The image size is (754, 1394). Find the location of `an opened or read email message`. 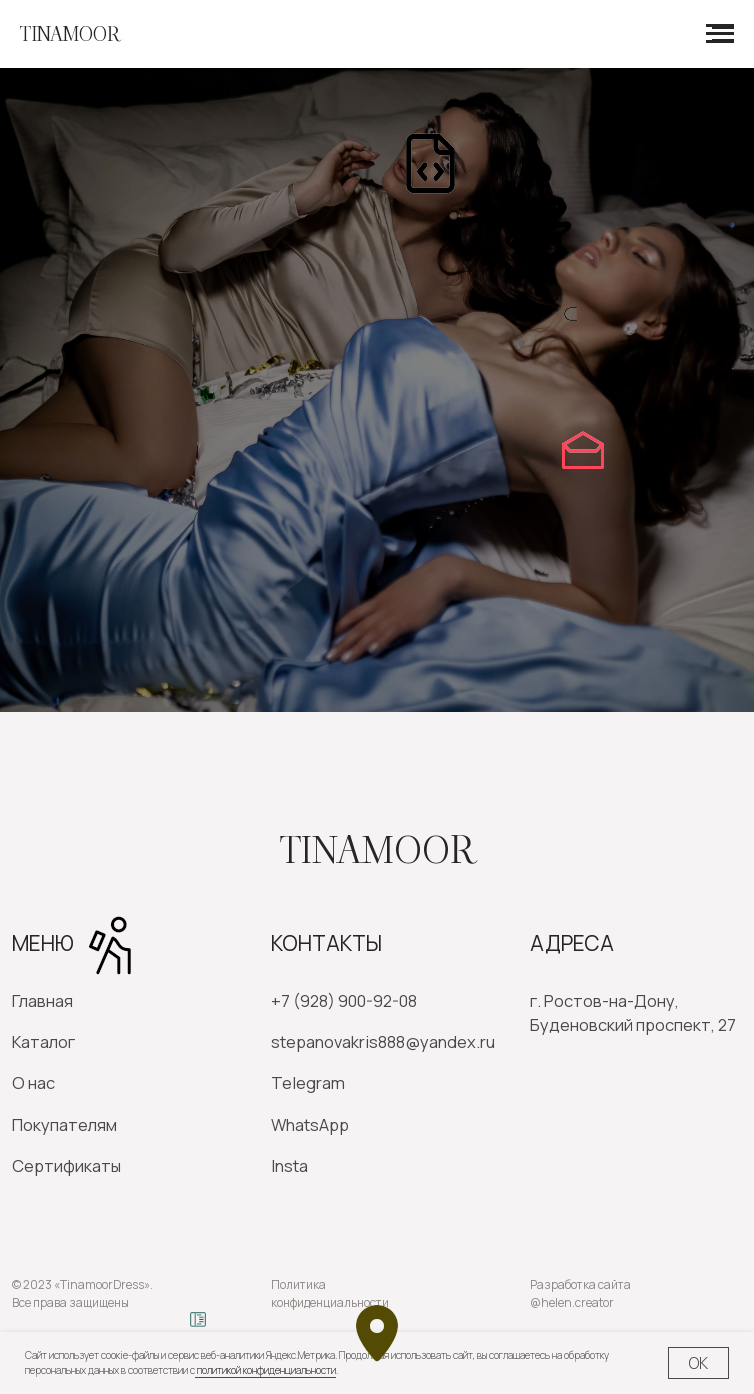

an opened or read email message is located at coordinates (583, 451).